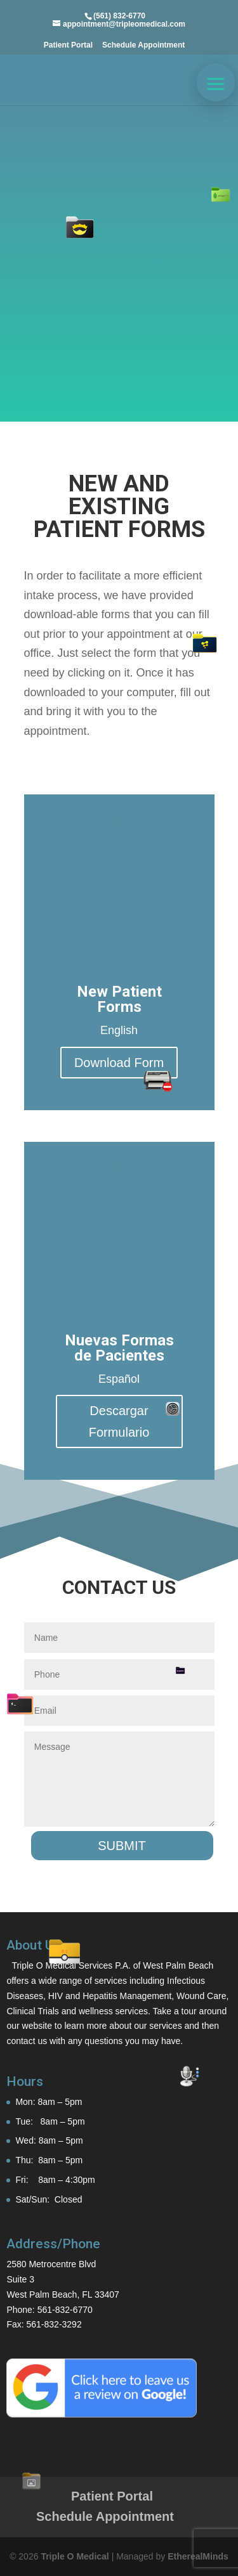 Image resolution: width=238 pixels, height=2576 pixels. Describe the element at coordinates (157, 1080) in the screenshot. I see `indicates a printer error or malfunction` at that location.